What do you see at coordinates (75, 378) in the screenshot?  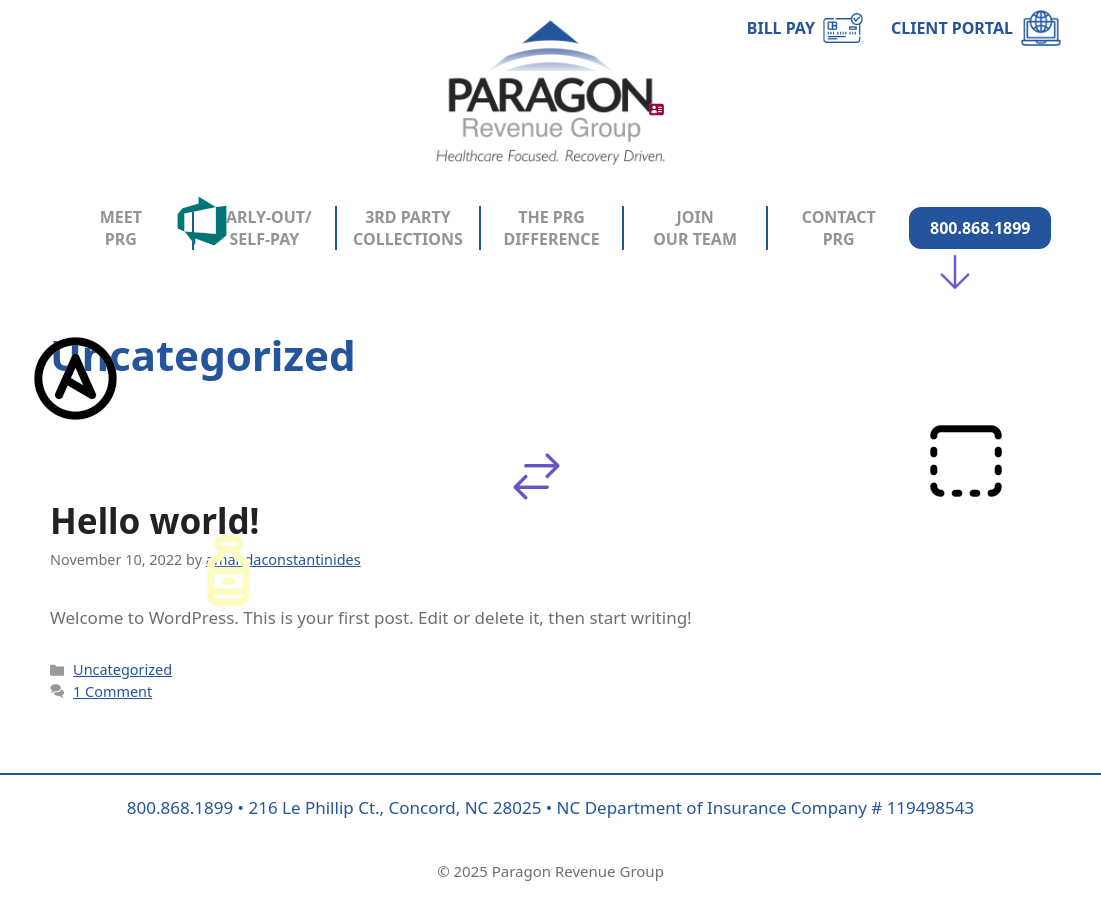 I see `ansible automation platform logo` at bounding box center [75, 378].